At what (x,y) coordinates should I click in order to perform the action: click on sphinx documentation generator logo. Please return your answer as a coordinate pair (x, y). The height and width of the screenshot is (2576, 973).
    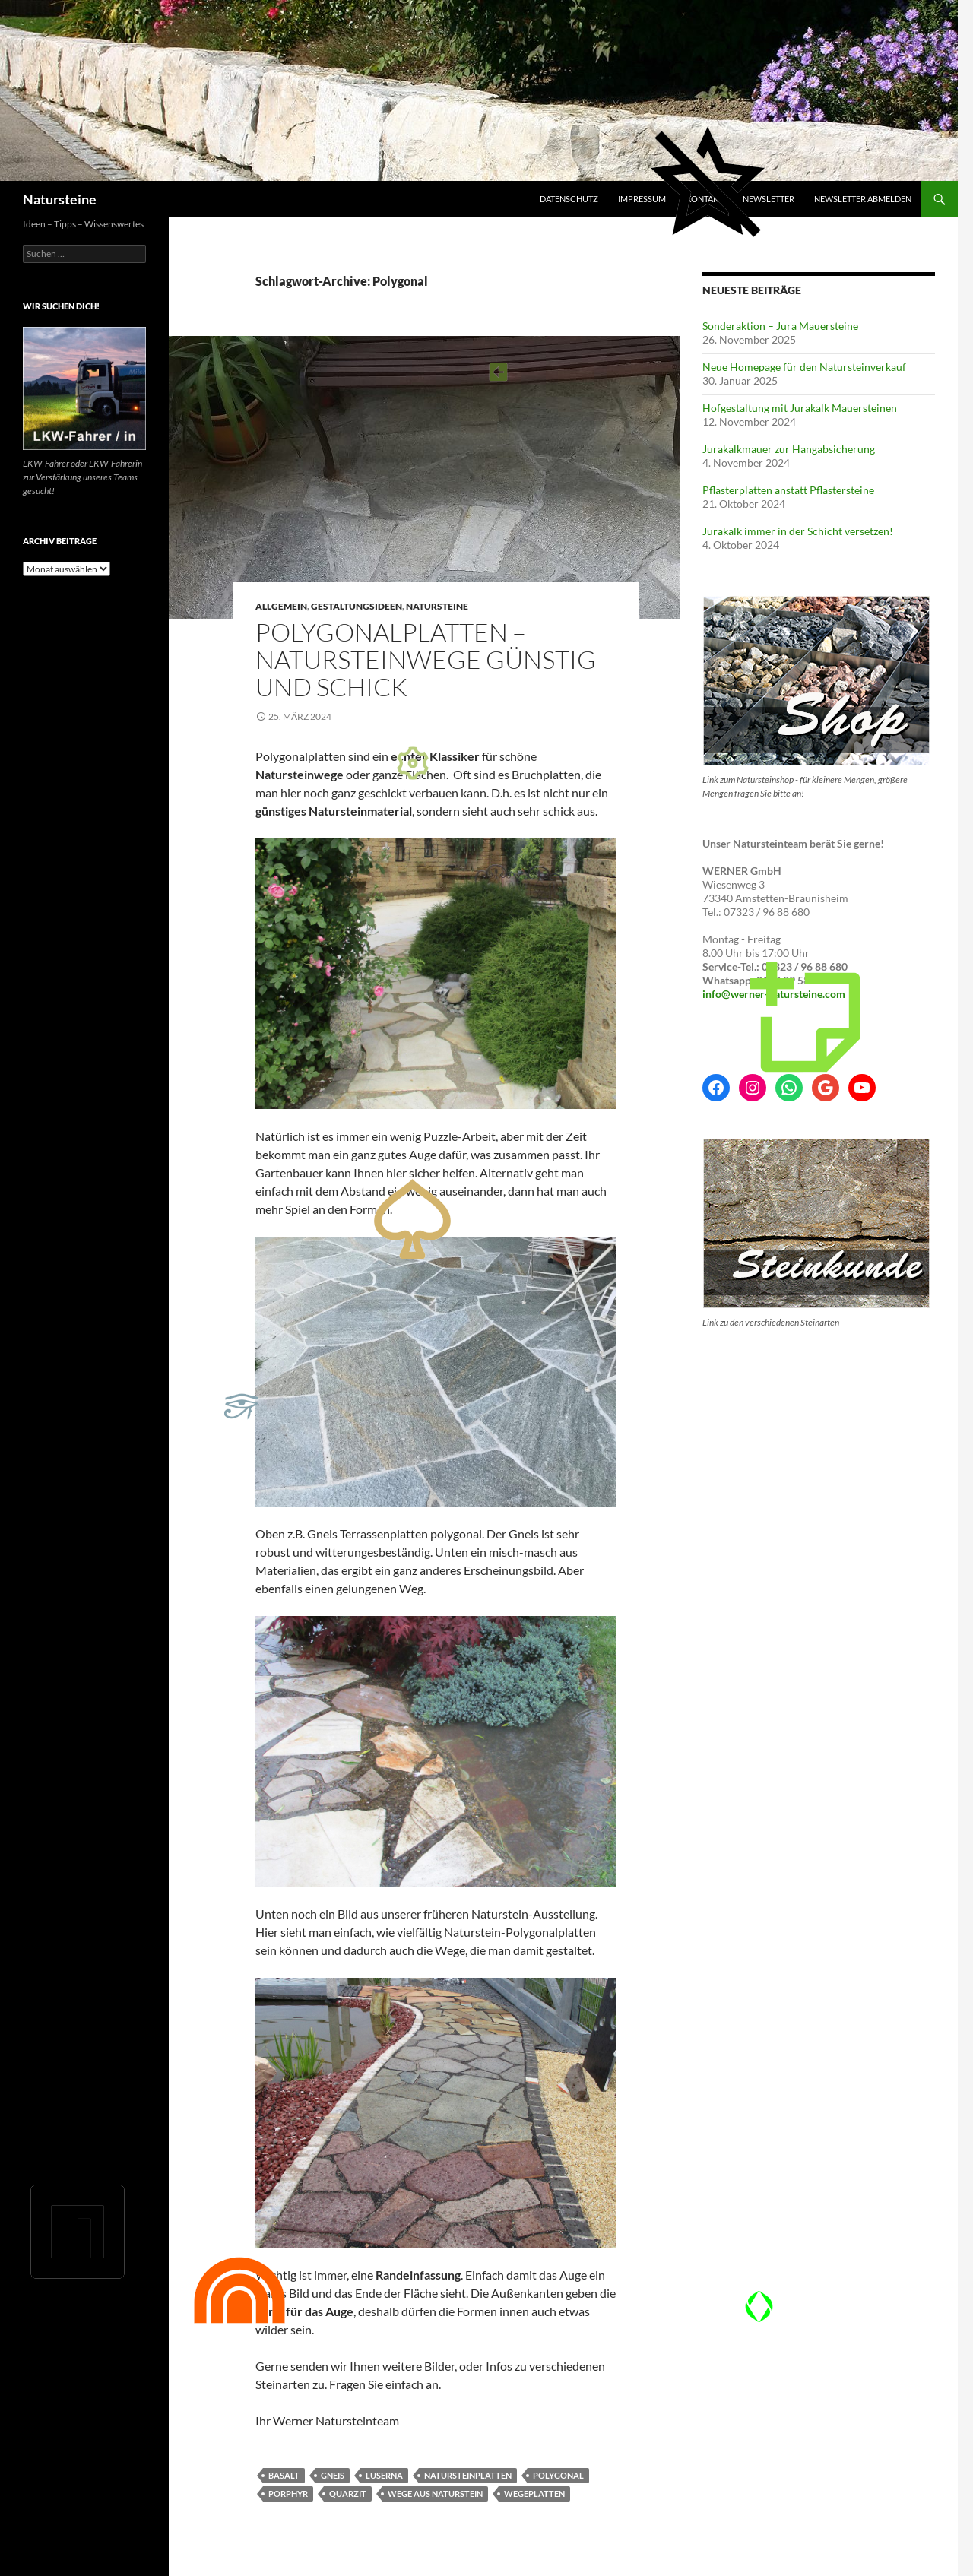
    Looking at the image, I should click on (241, 1406).